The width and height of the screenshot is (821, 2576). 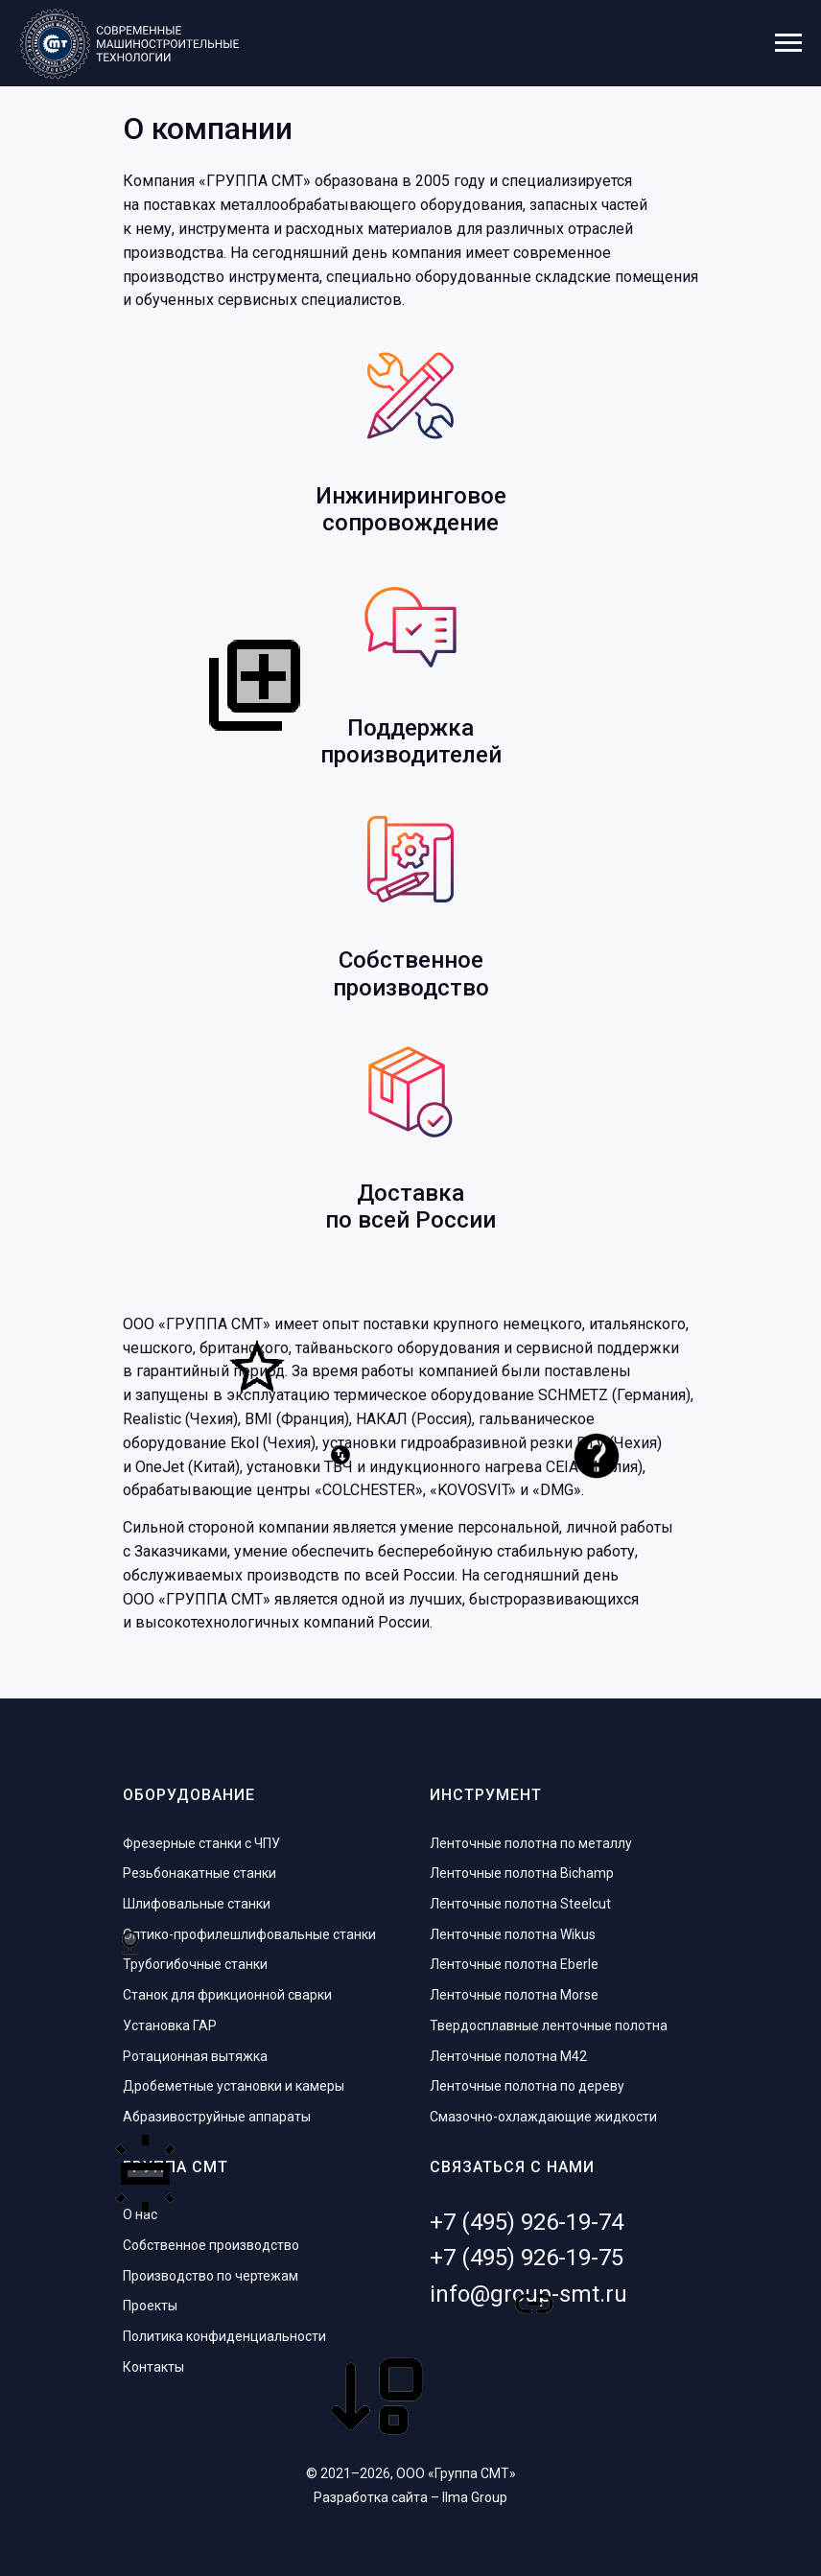 I want to click on view nature or outdoor photos, so click(x=129, y=1942).